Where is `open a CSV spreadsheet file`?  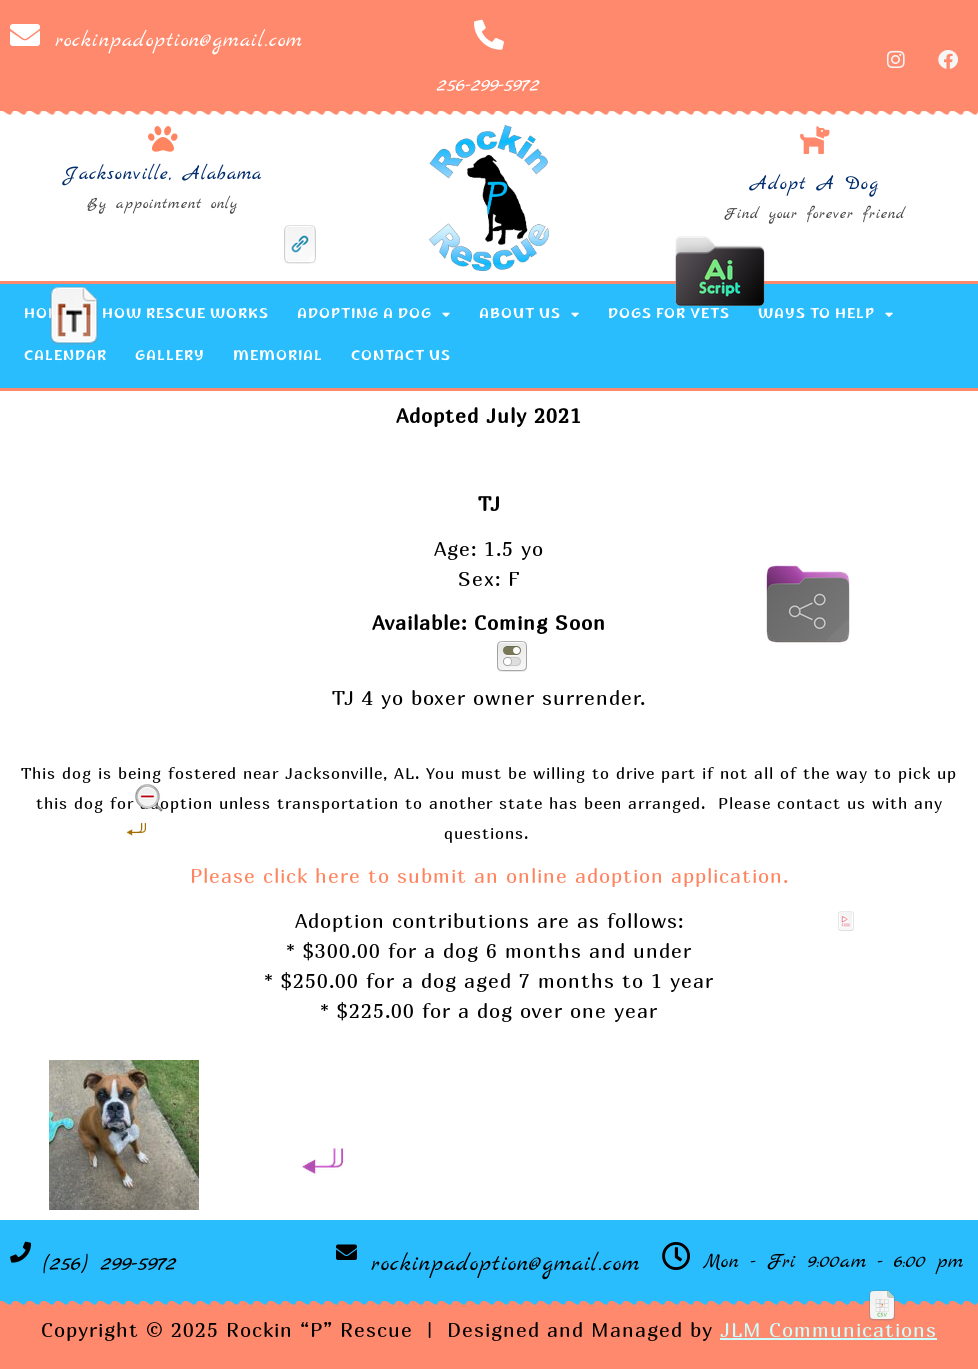 open a CSV spreadsheet file is located at coordinates (882, 1305).